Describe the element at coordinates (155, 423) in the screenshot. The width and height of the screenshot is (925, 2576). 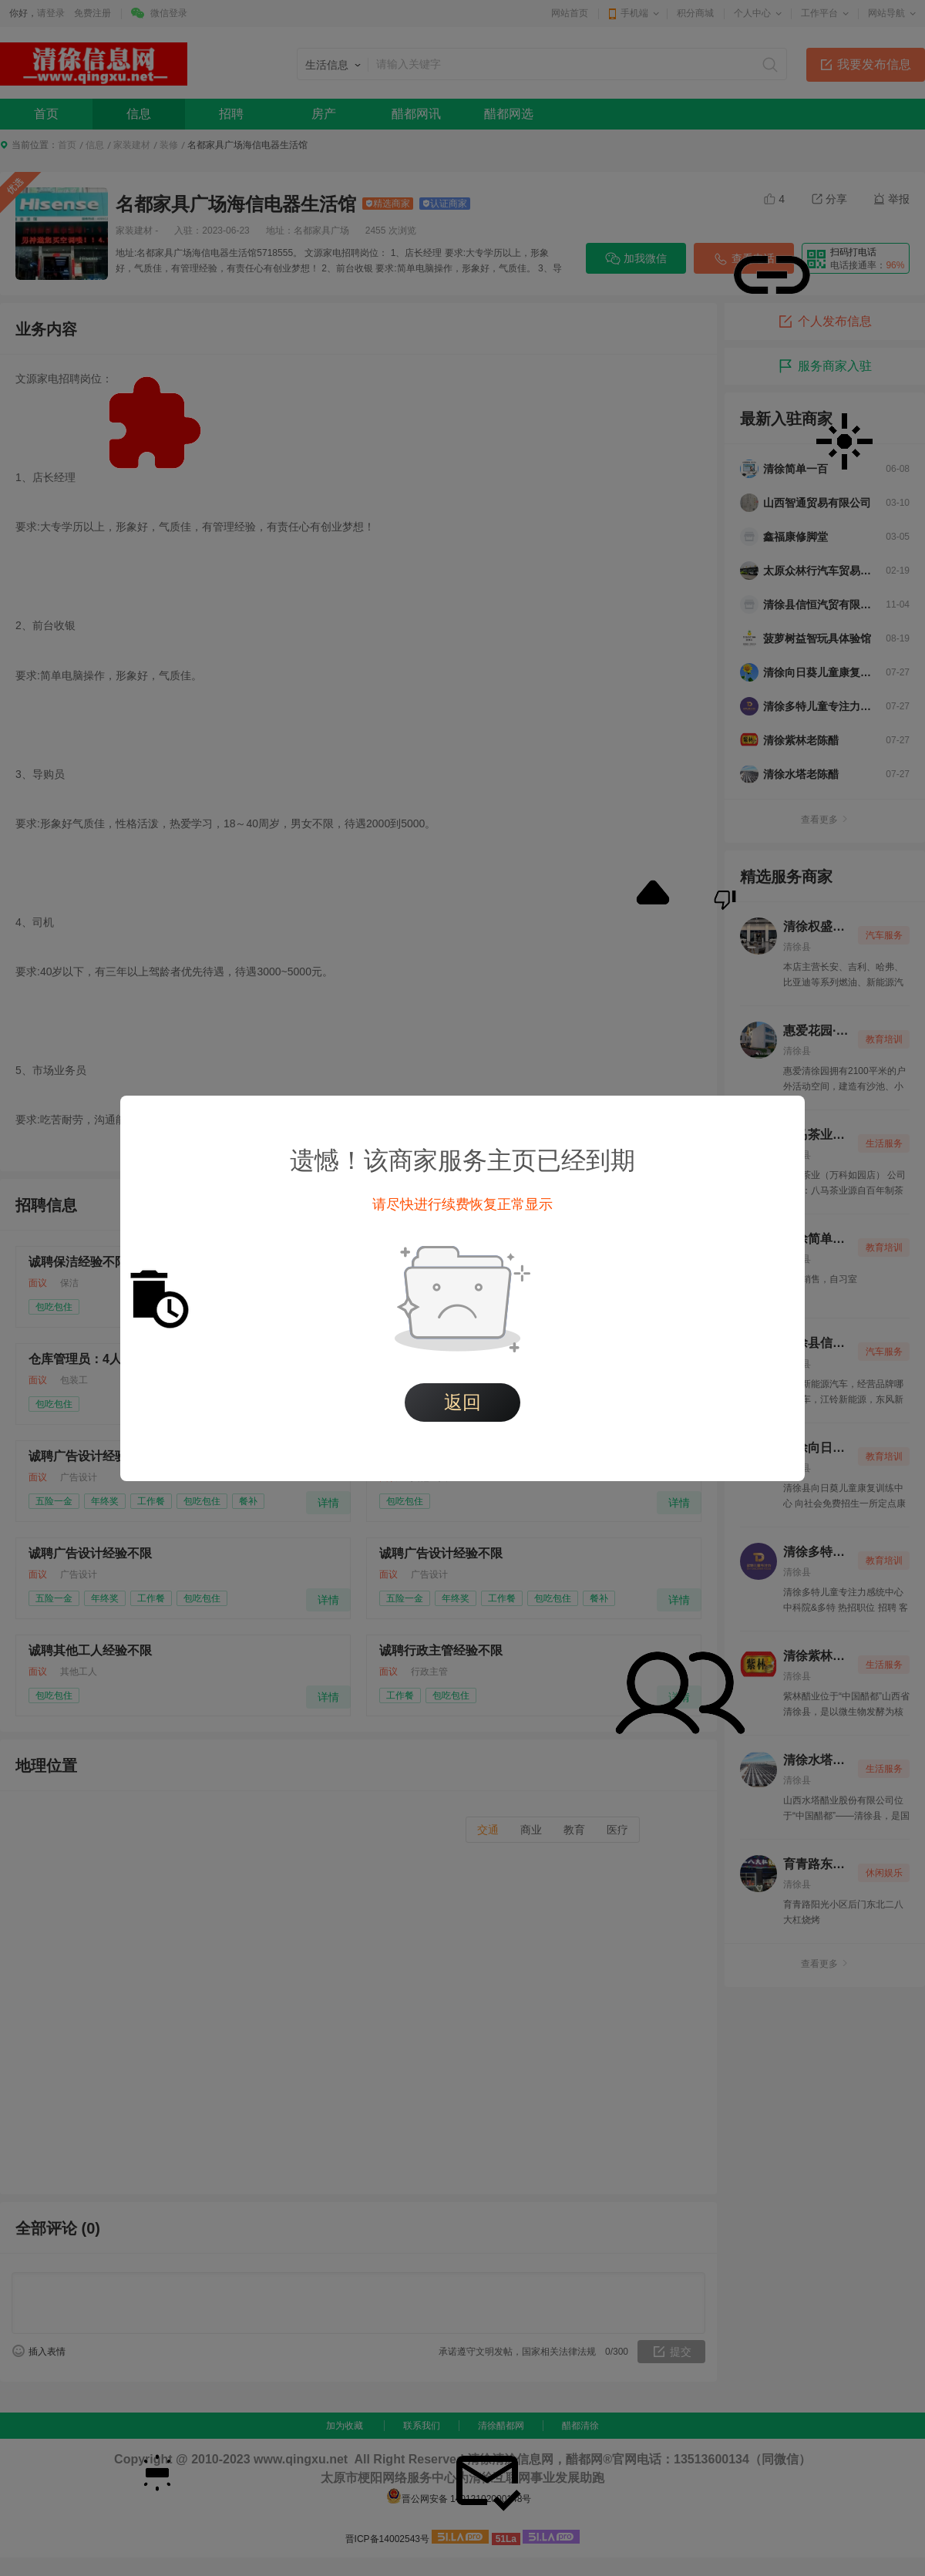
I see `access browser extensions or add-ons` at that location.